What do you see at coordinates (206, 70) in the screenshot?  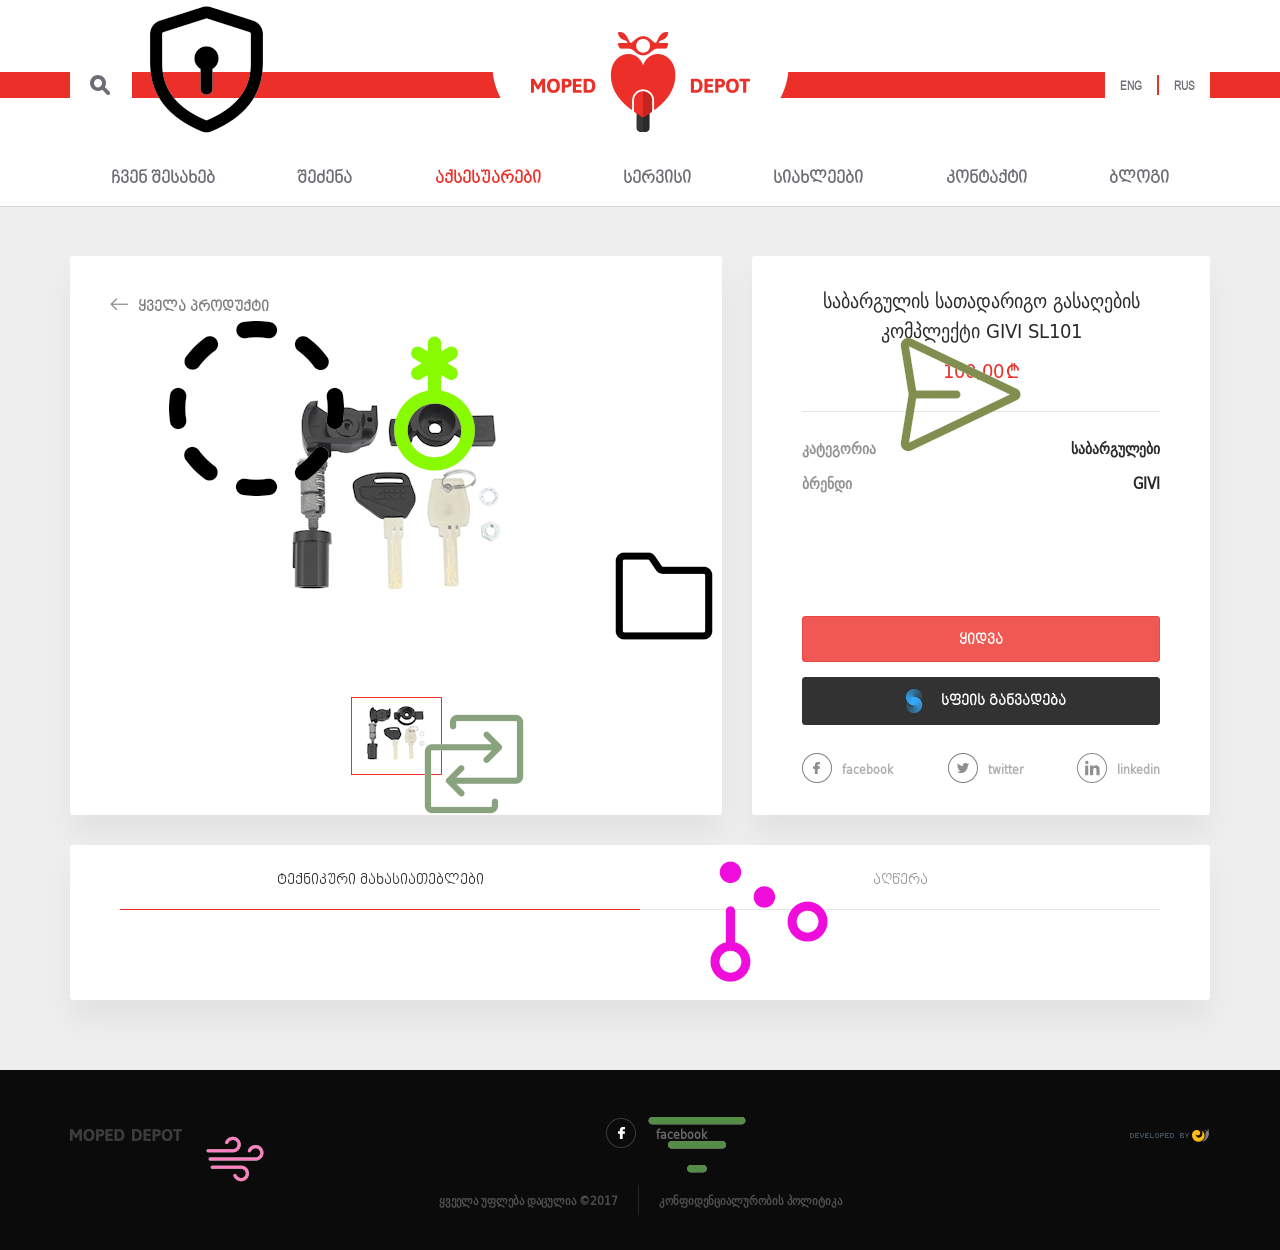 I see `indicates secure or encrypted content` at bounding box center [206, 70].